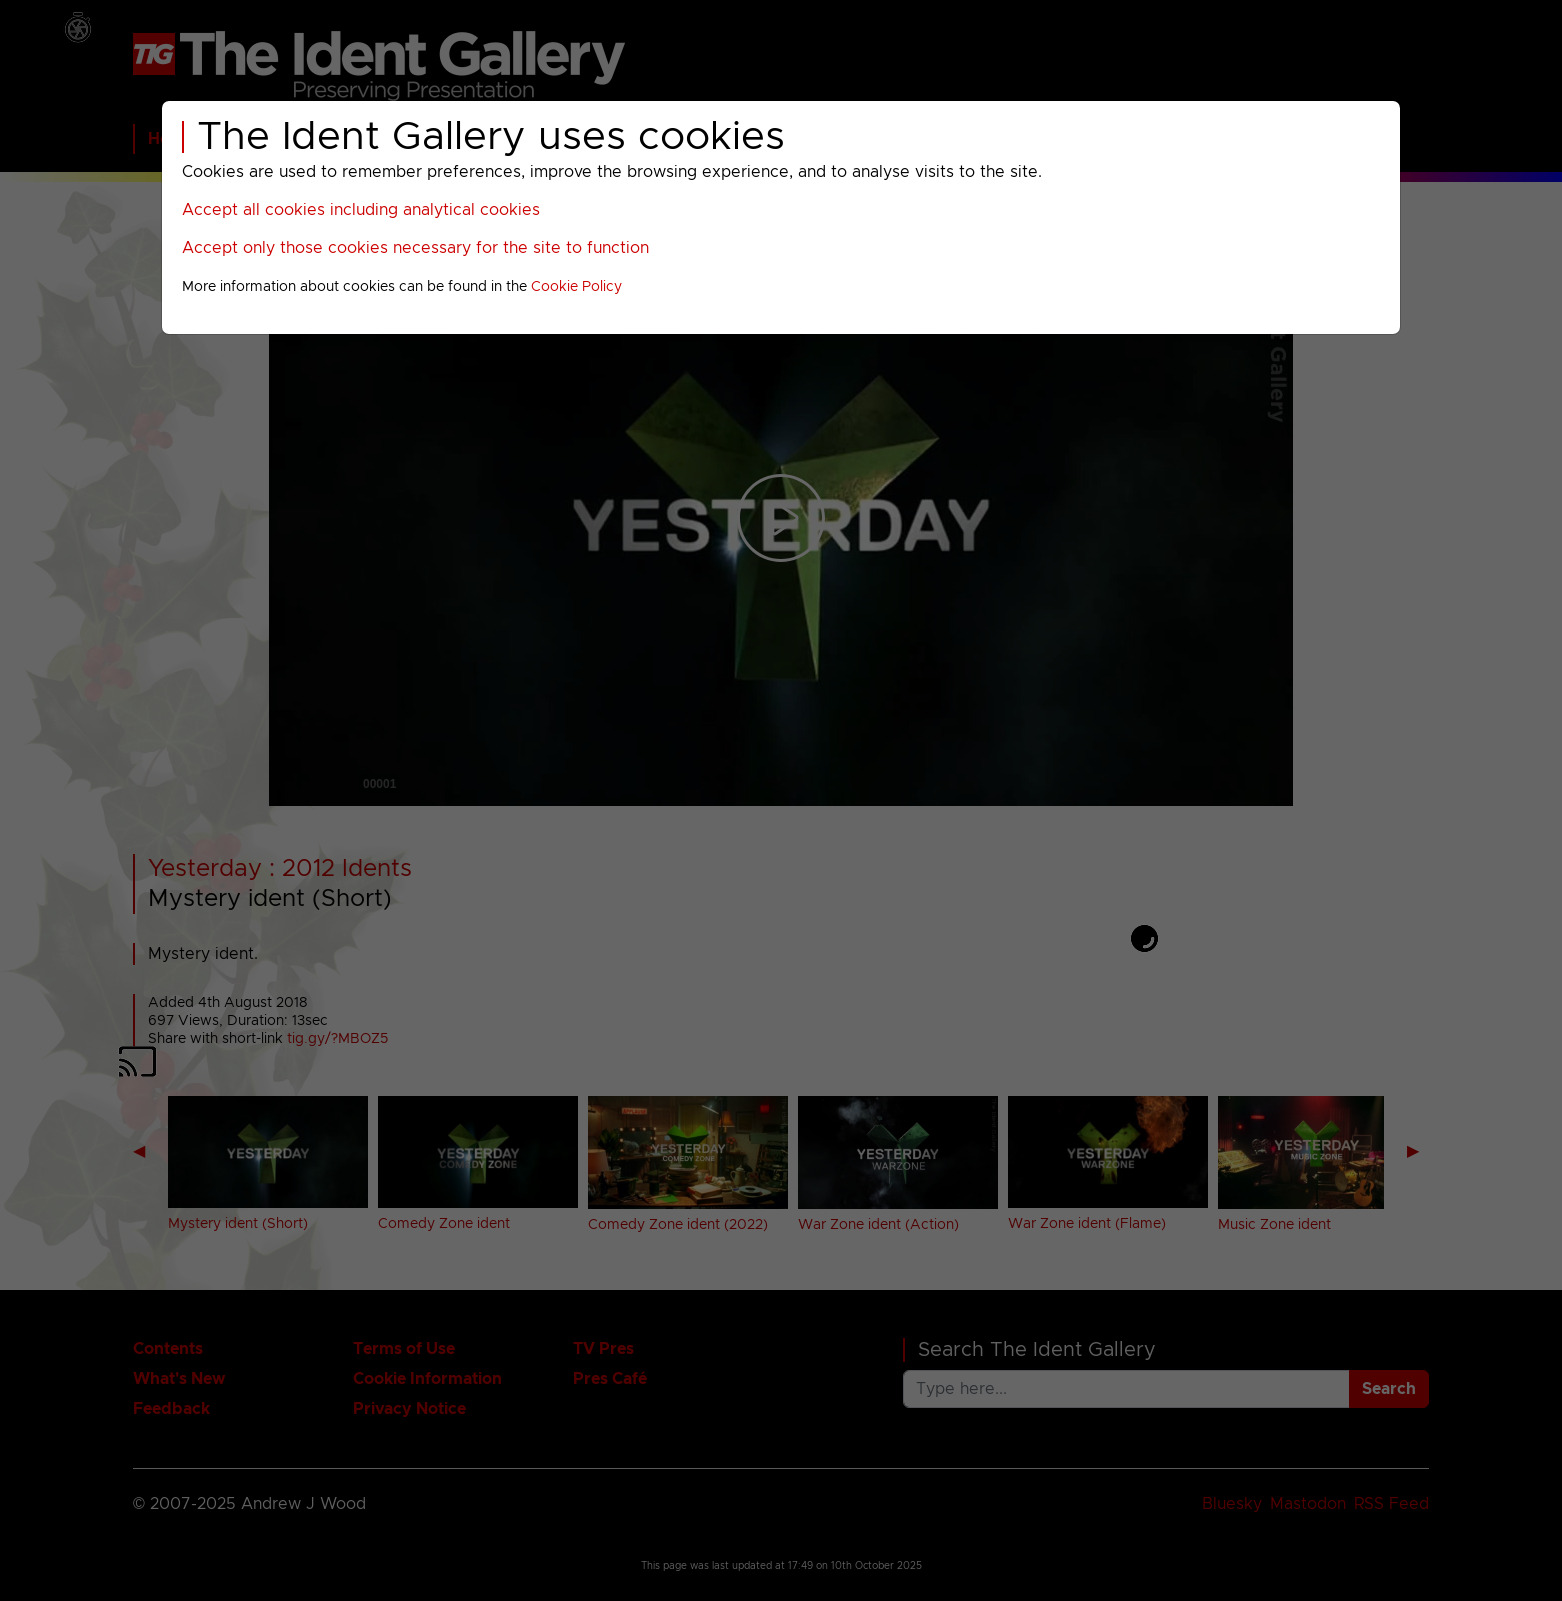 This screenshot has height=1601, width=1562. Describe the element at coordinates (137, 1061) in the screenshot. I see `cast your screen to a nearby device` at that location.